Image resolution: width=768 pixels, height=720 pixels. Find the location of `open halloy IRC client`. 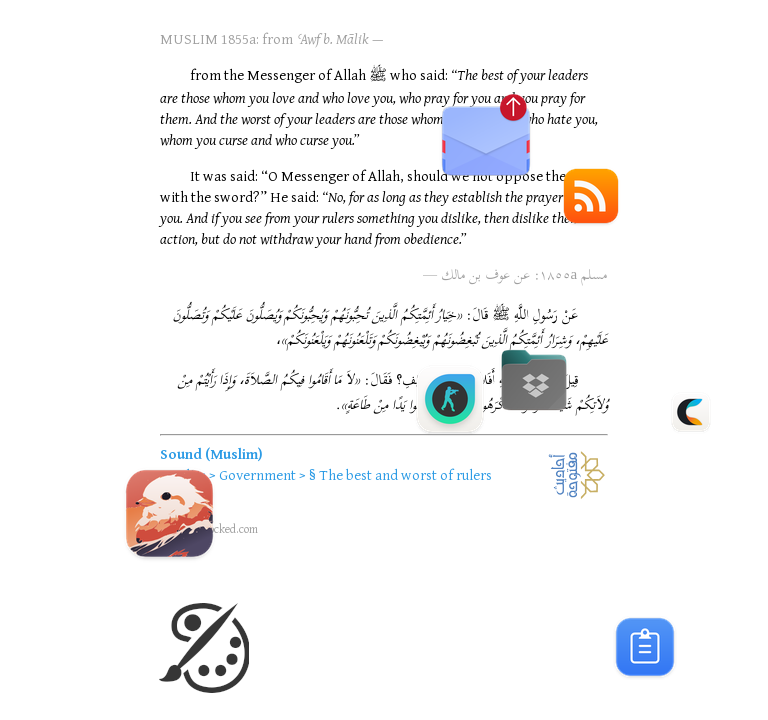

open halloy IRC client is located at coordinates (169, 513).